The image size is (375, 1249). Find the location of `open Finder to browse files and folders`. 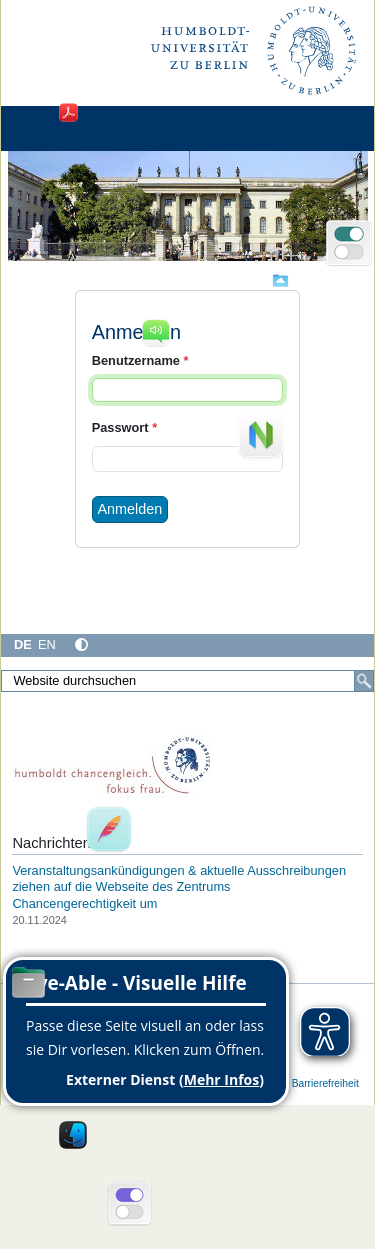

open Finder to browse files and folders is located at coordinates (73, 1135).